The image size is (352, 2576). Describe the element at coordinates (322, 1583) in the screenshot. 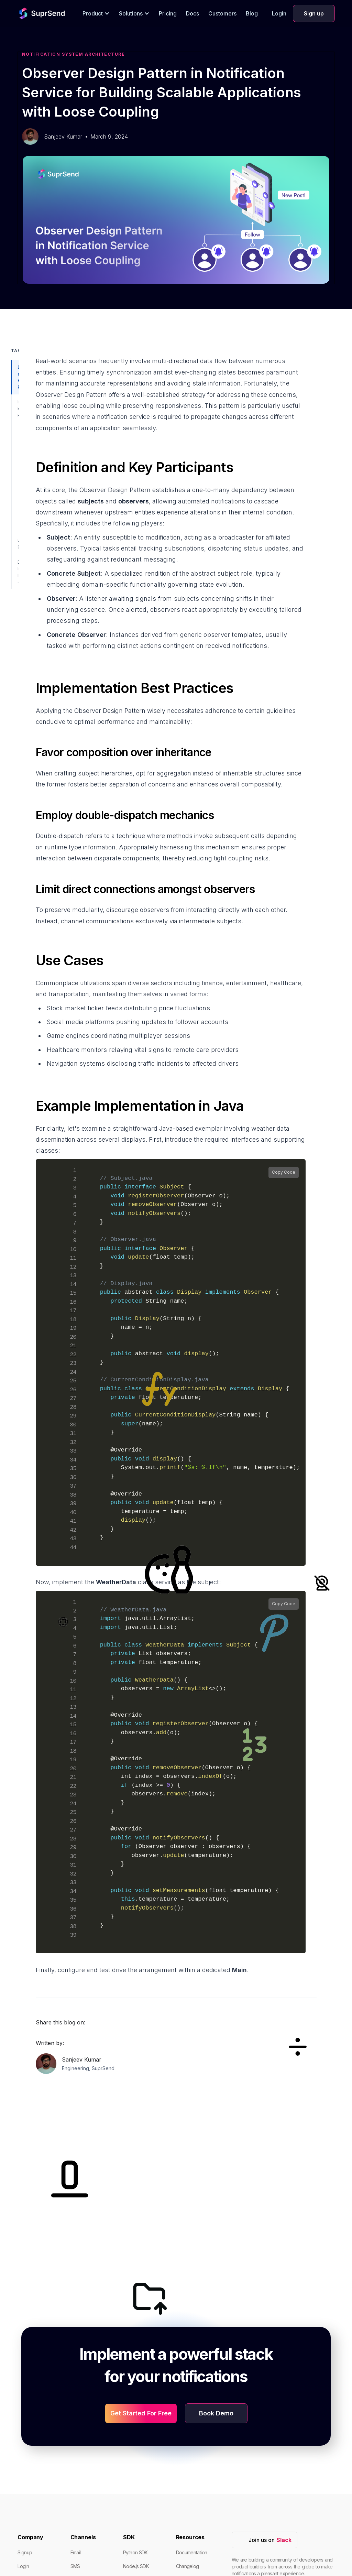

I see `disable webcam` at that location.